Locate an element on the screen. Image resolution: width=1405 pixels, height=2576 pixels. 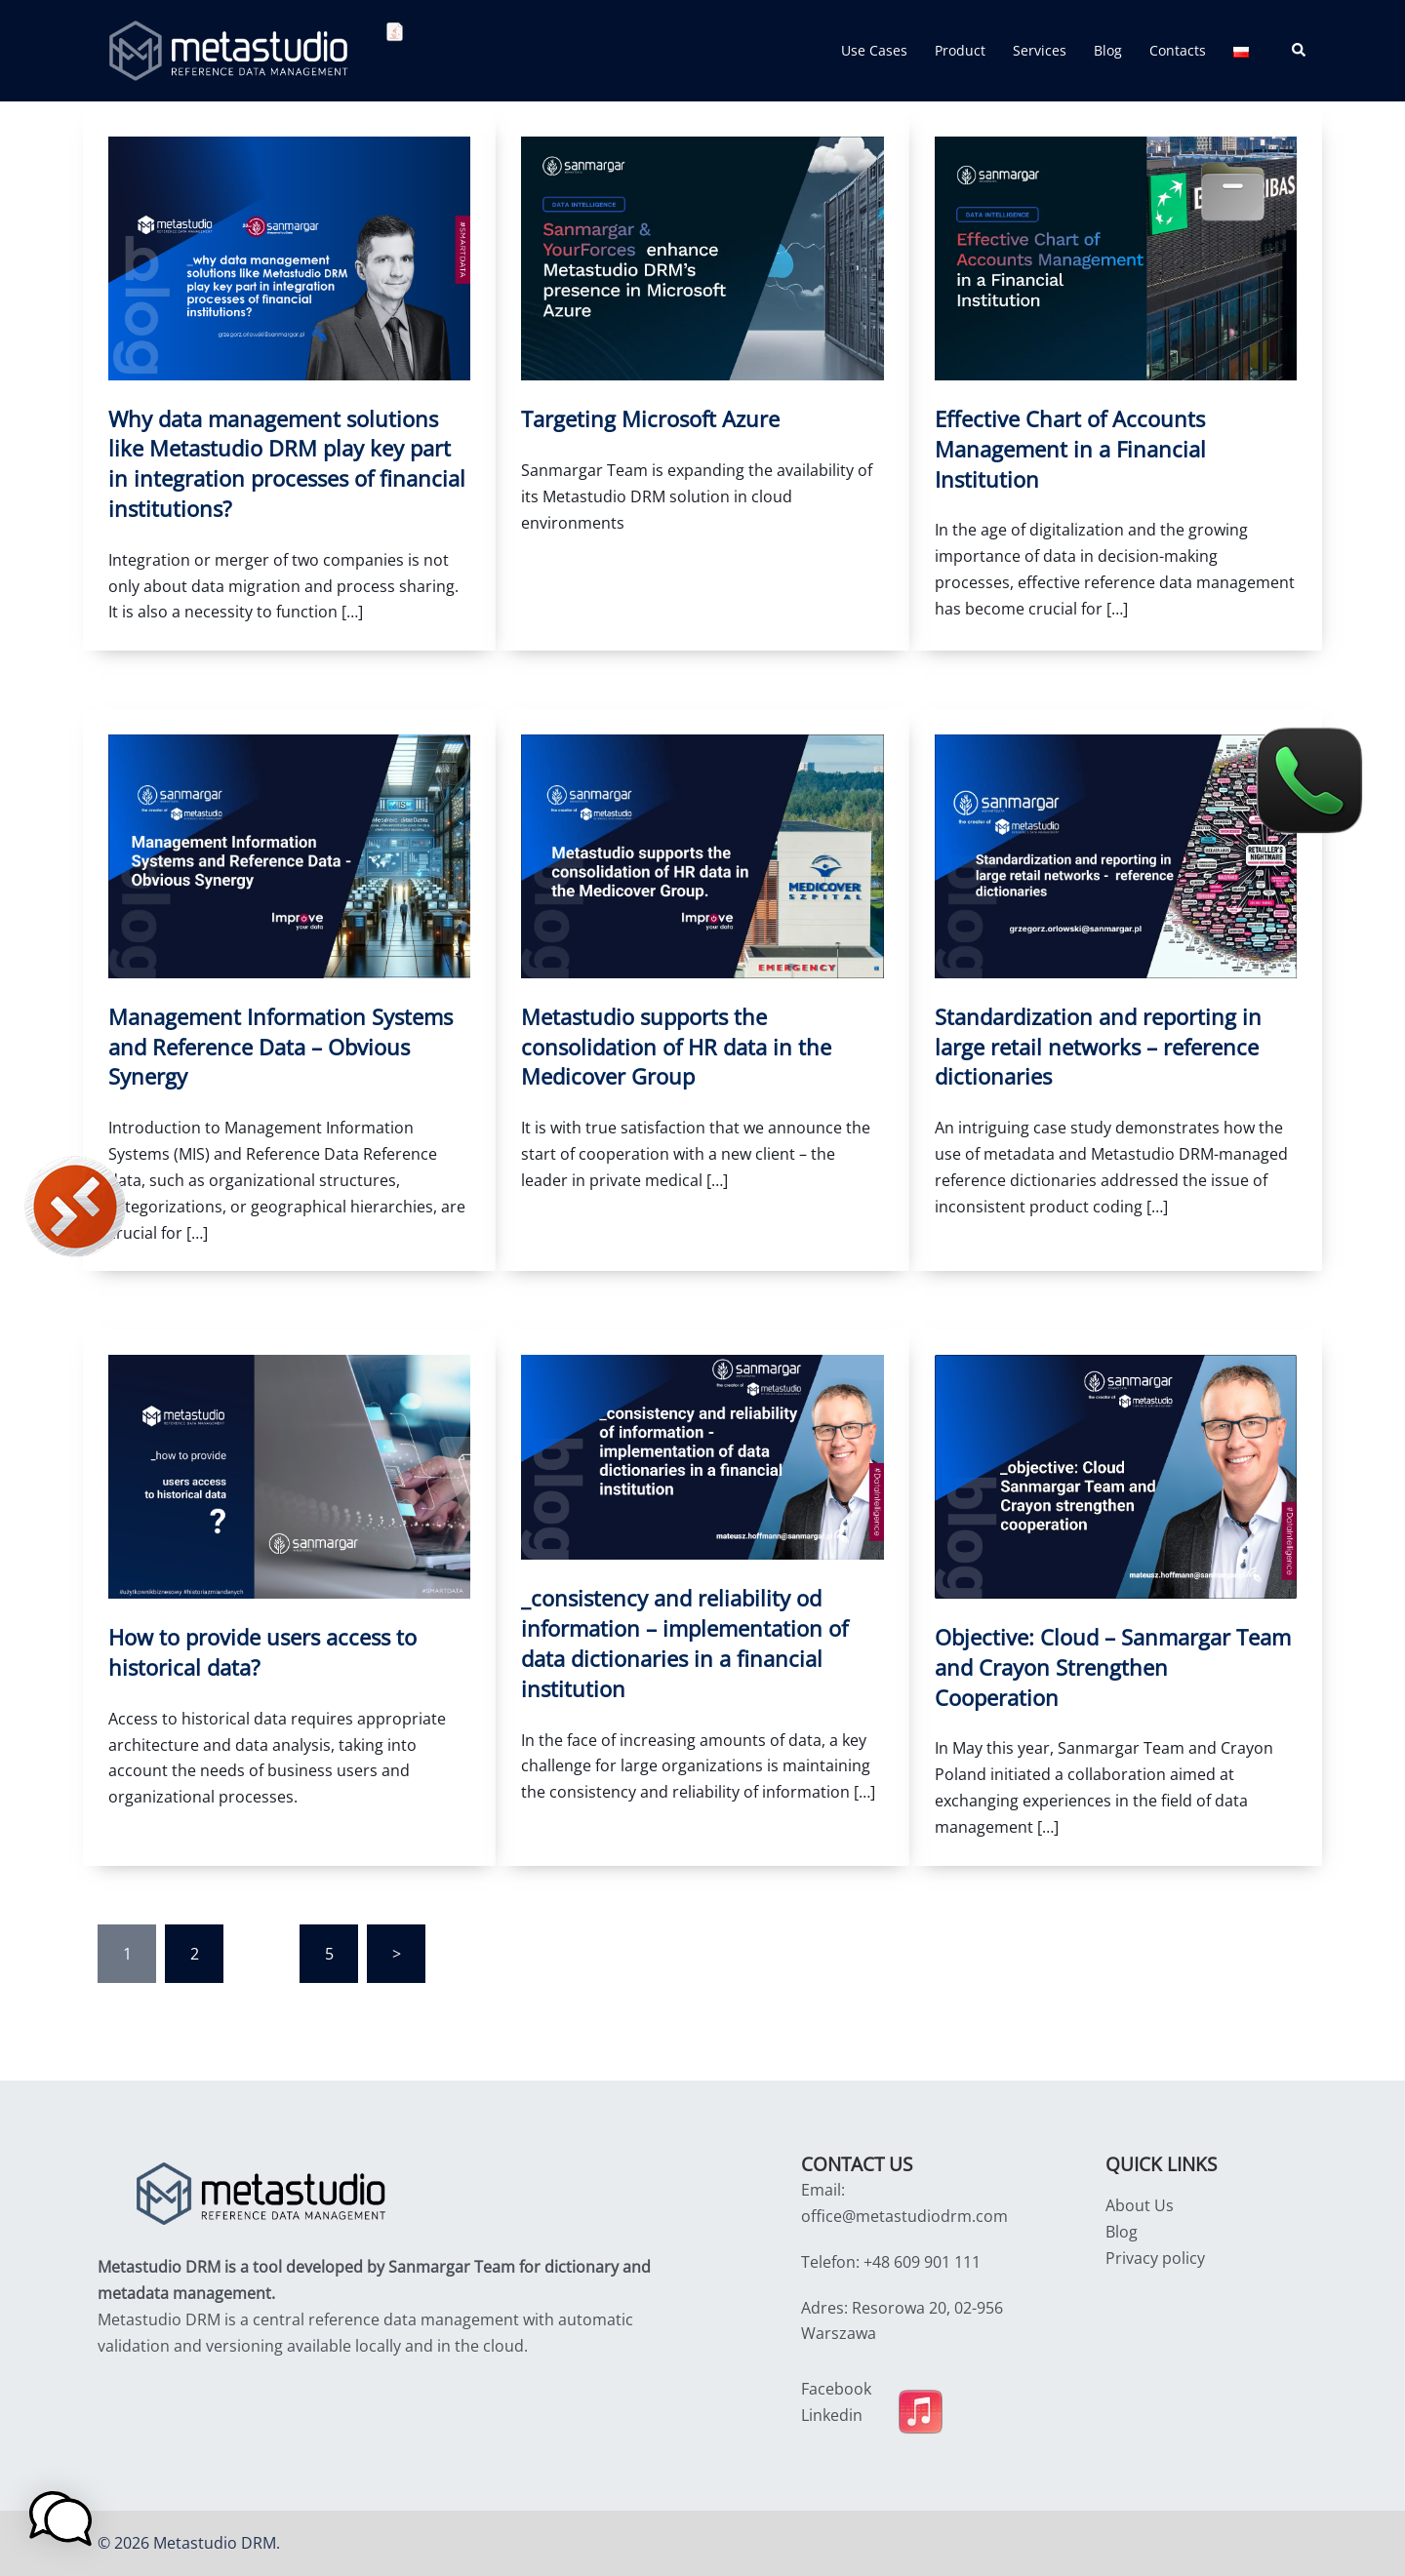
indicates a java source code file is located at coordinates (394, 31).